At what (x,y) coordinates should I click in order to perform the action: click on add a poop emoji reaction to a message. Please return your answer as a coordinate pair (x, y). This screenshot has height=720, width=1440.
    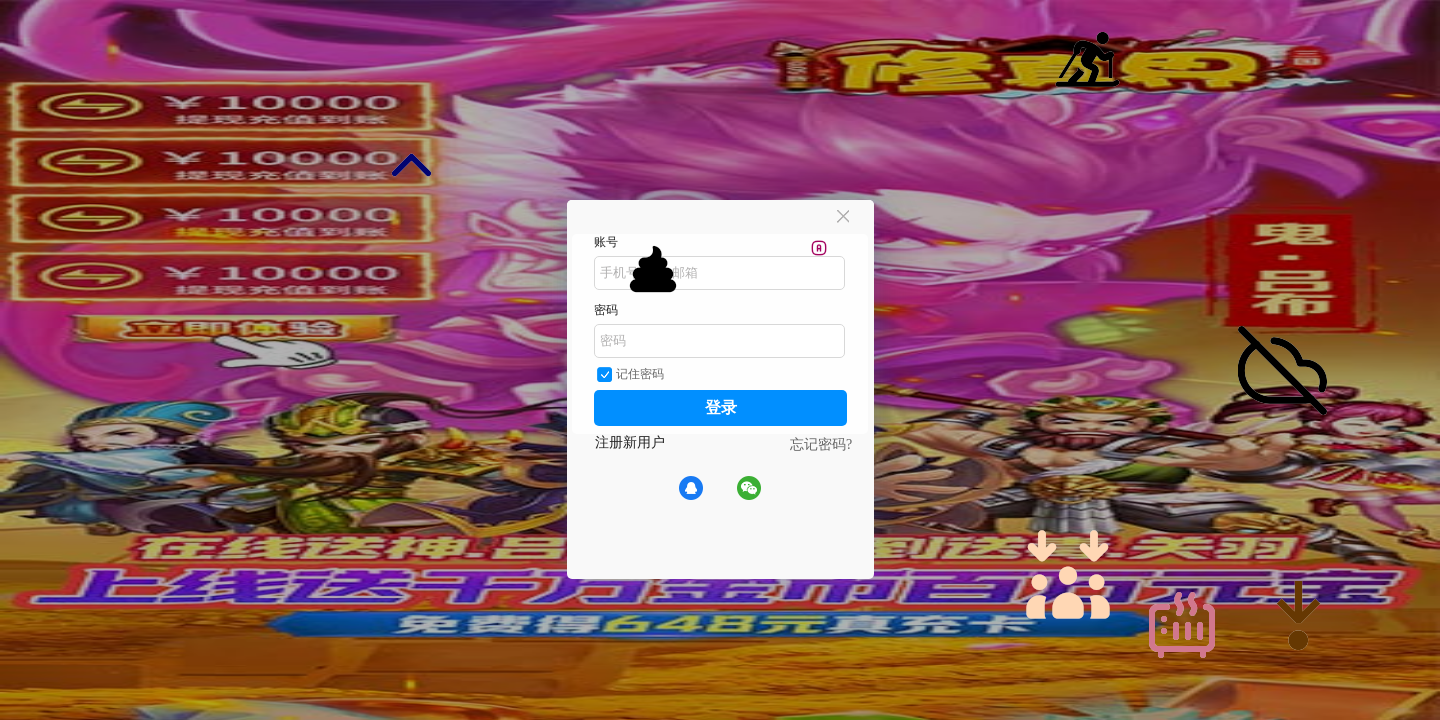
    Looking at the image, I should click on (653, 269).